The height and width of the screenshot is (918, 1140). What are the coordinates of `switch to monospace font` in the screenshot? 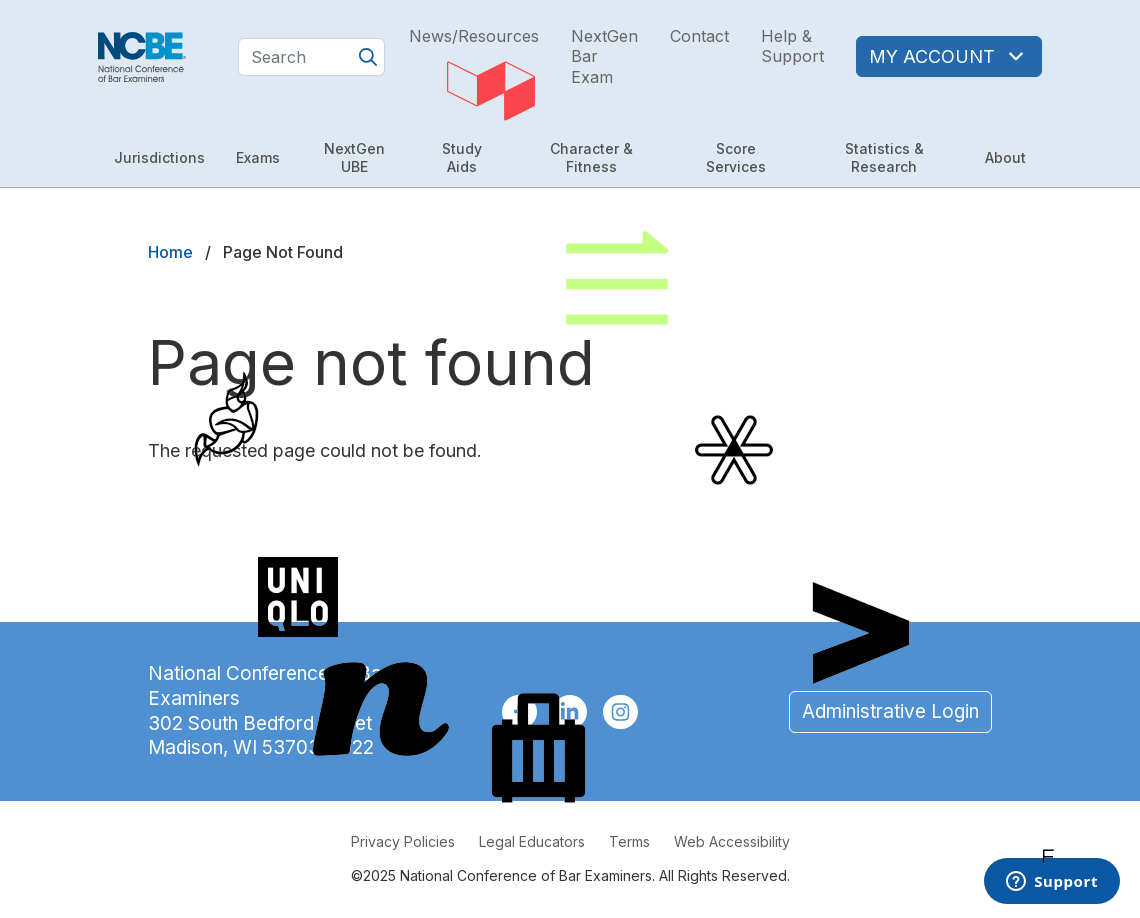 It's located at (1048, 856).